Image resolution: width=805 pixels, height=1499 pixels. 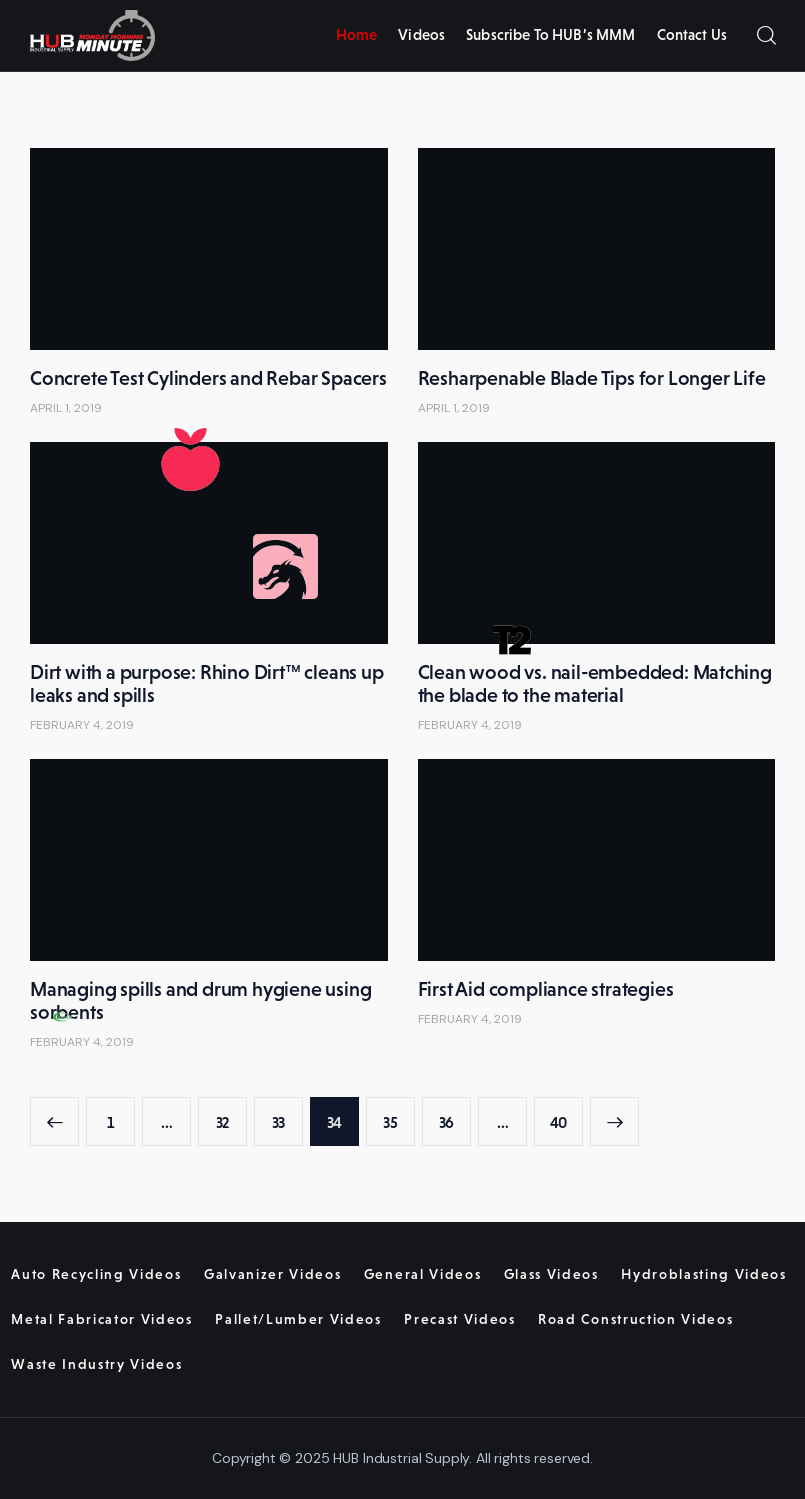 I want to click on open LightBurn laser cutting software, so click(x=285, y=566).